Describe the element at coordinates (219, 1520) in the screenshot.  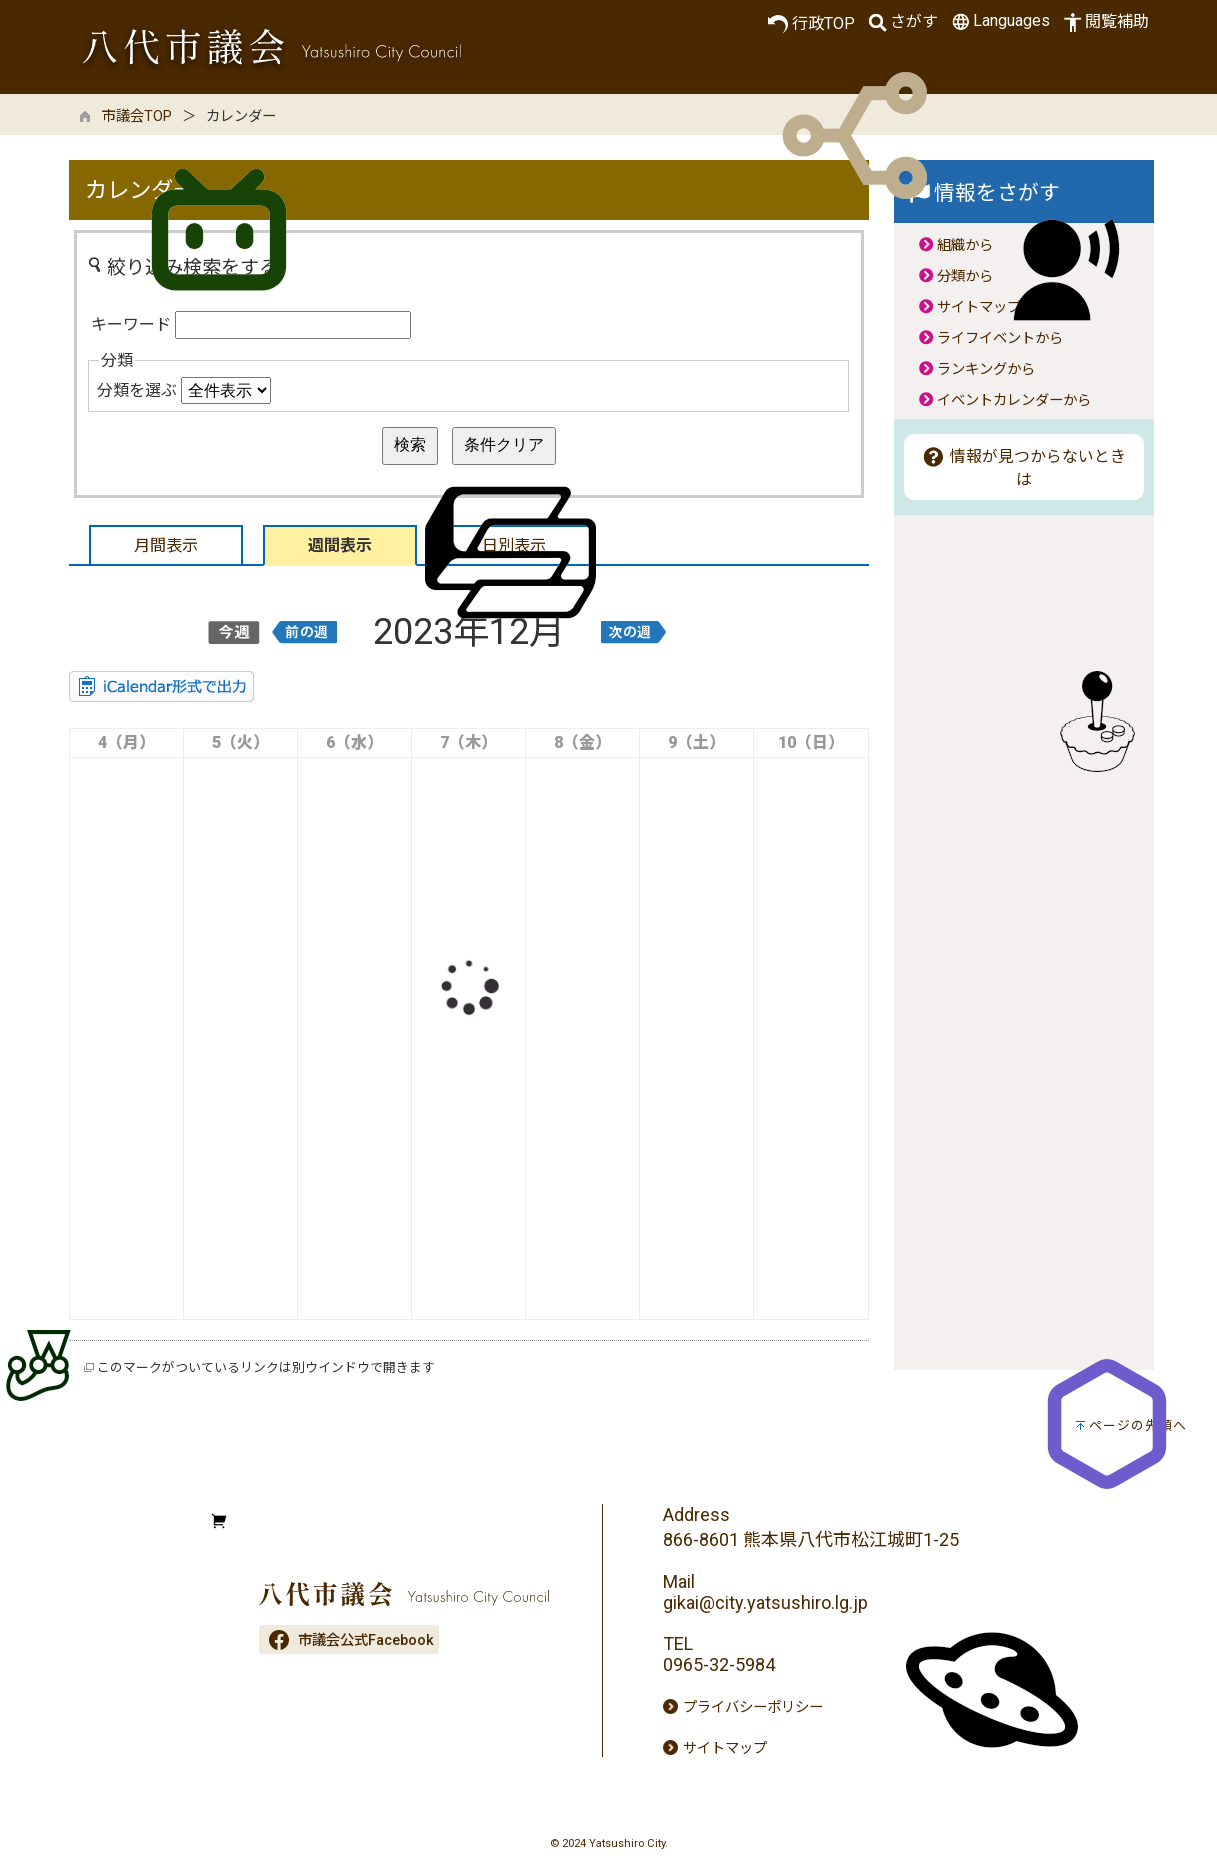
I see `view your shopping cart` at that location.